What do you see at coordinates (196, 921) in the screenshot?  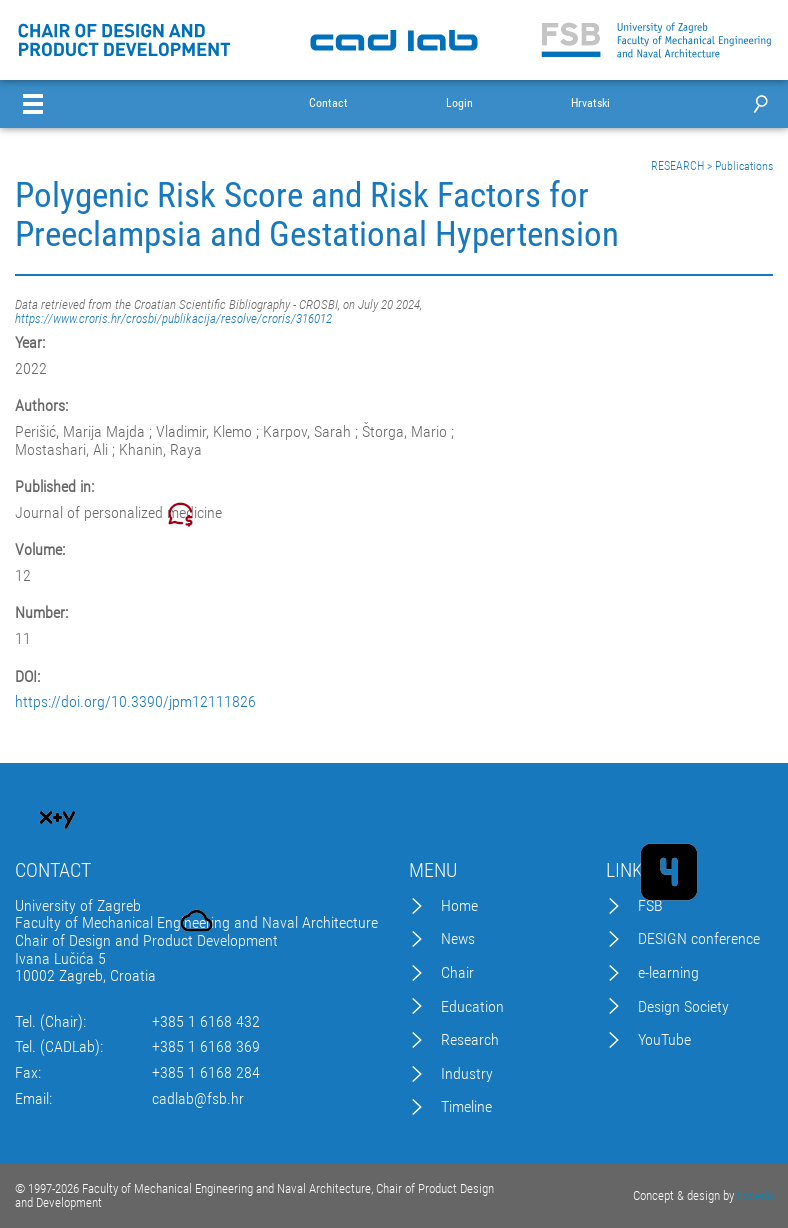 I see `access microsoft onedrive cloud storage` at bounding box center [196, 921].